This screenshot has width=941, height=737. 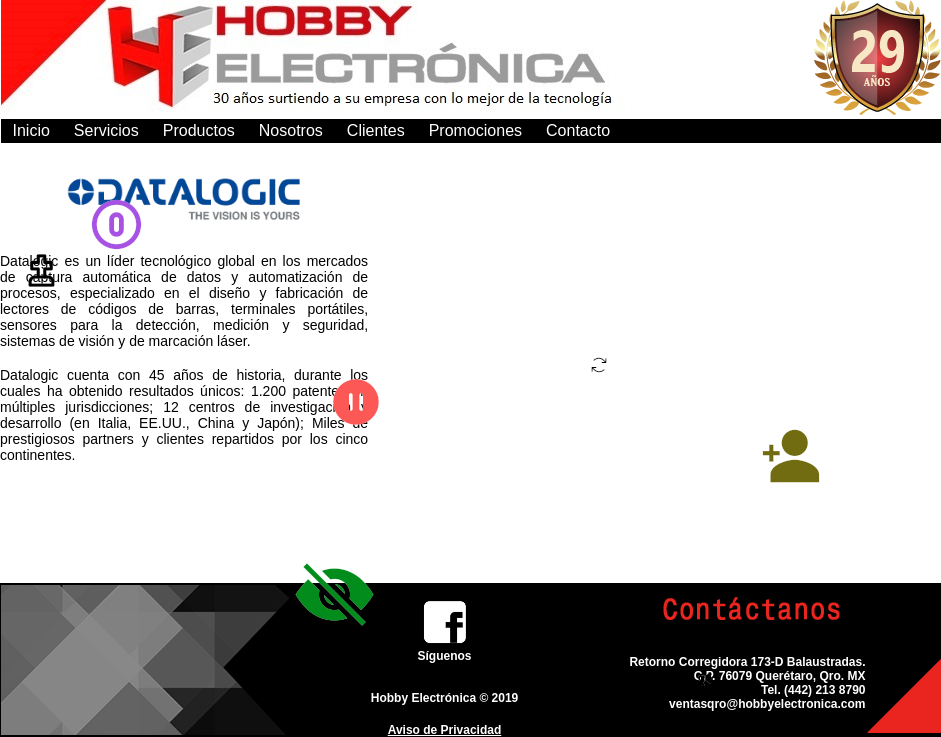 What do you see at coordinates (599, 365) in the screenshot?
I see `refresh or reload content` at bounding box center [599, 365].